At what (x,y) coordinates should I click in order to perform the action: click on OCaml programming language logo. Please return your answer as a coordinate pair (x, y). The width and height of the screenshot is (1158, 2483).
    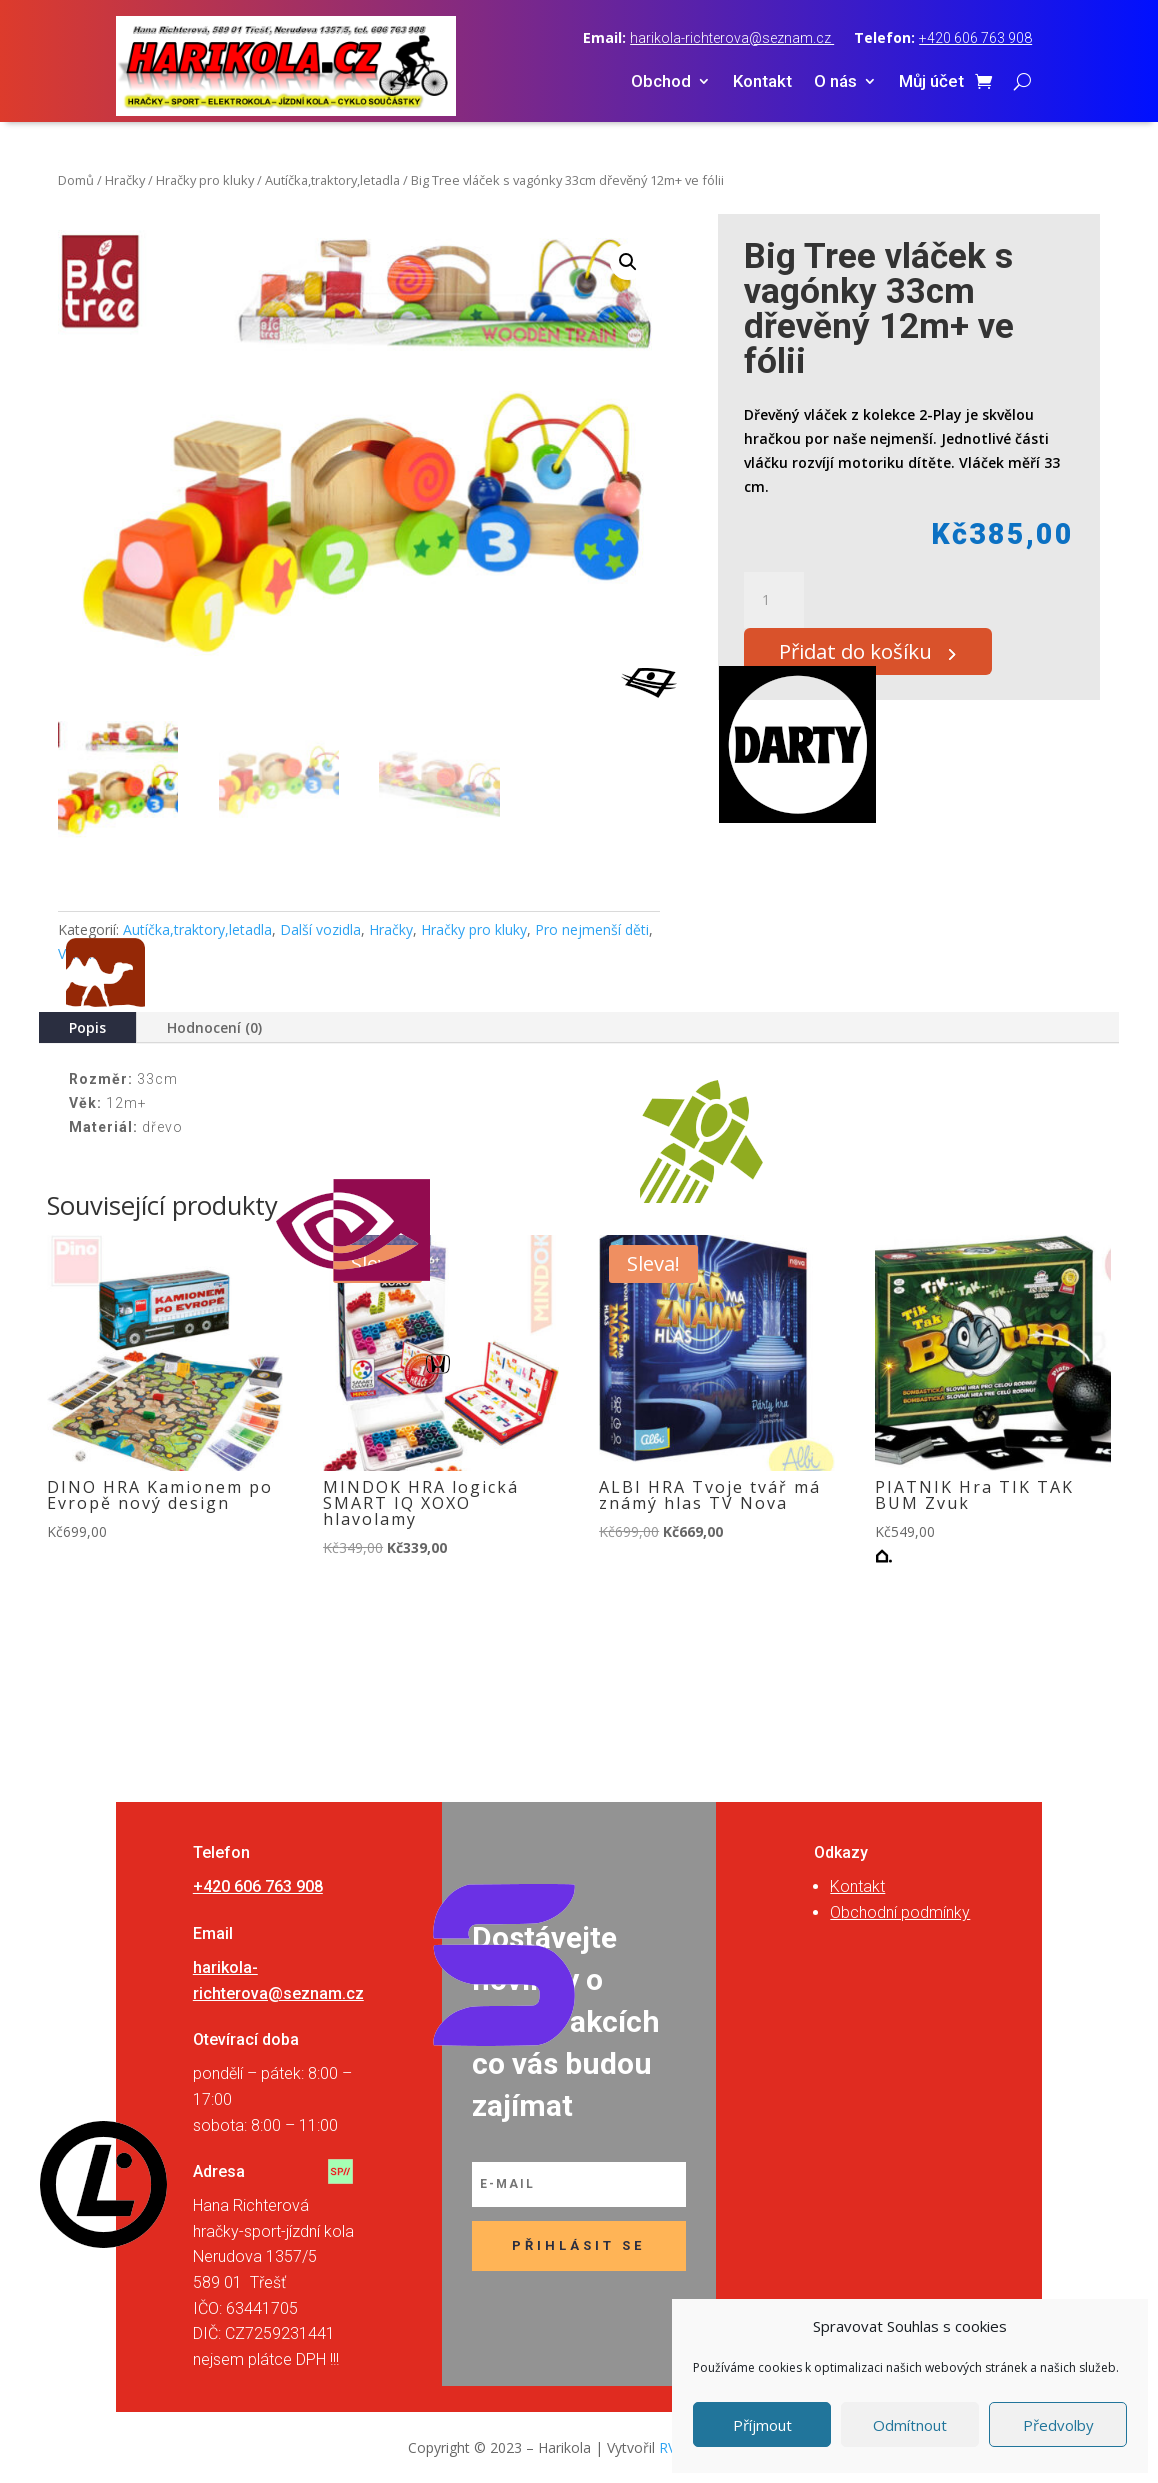
    Looking at the image, I should click on (105, 972).